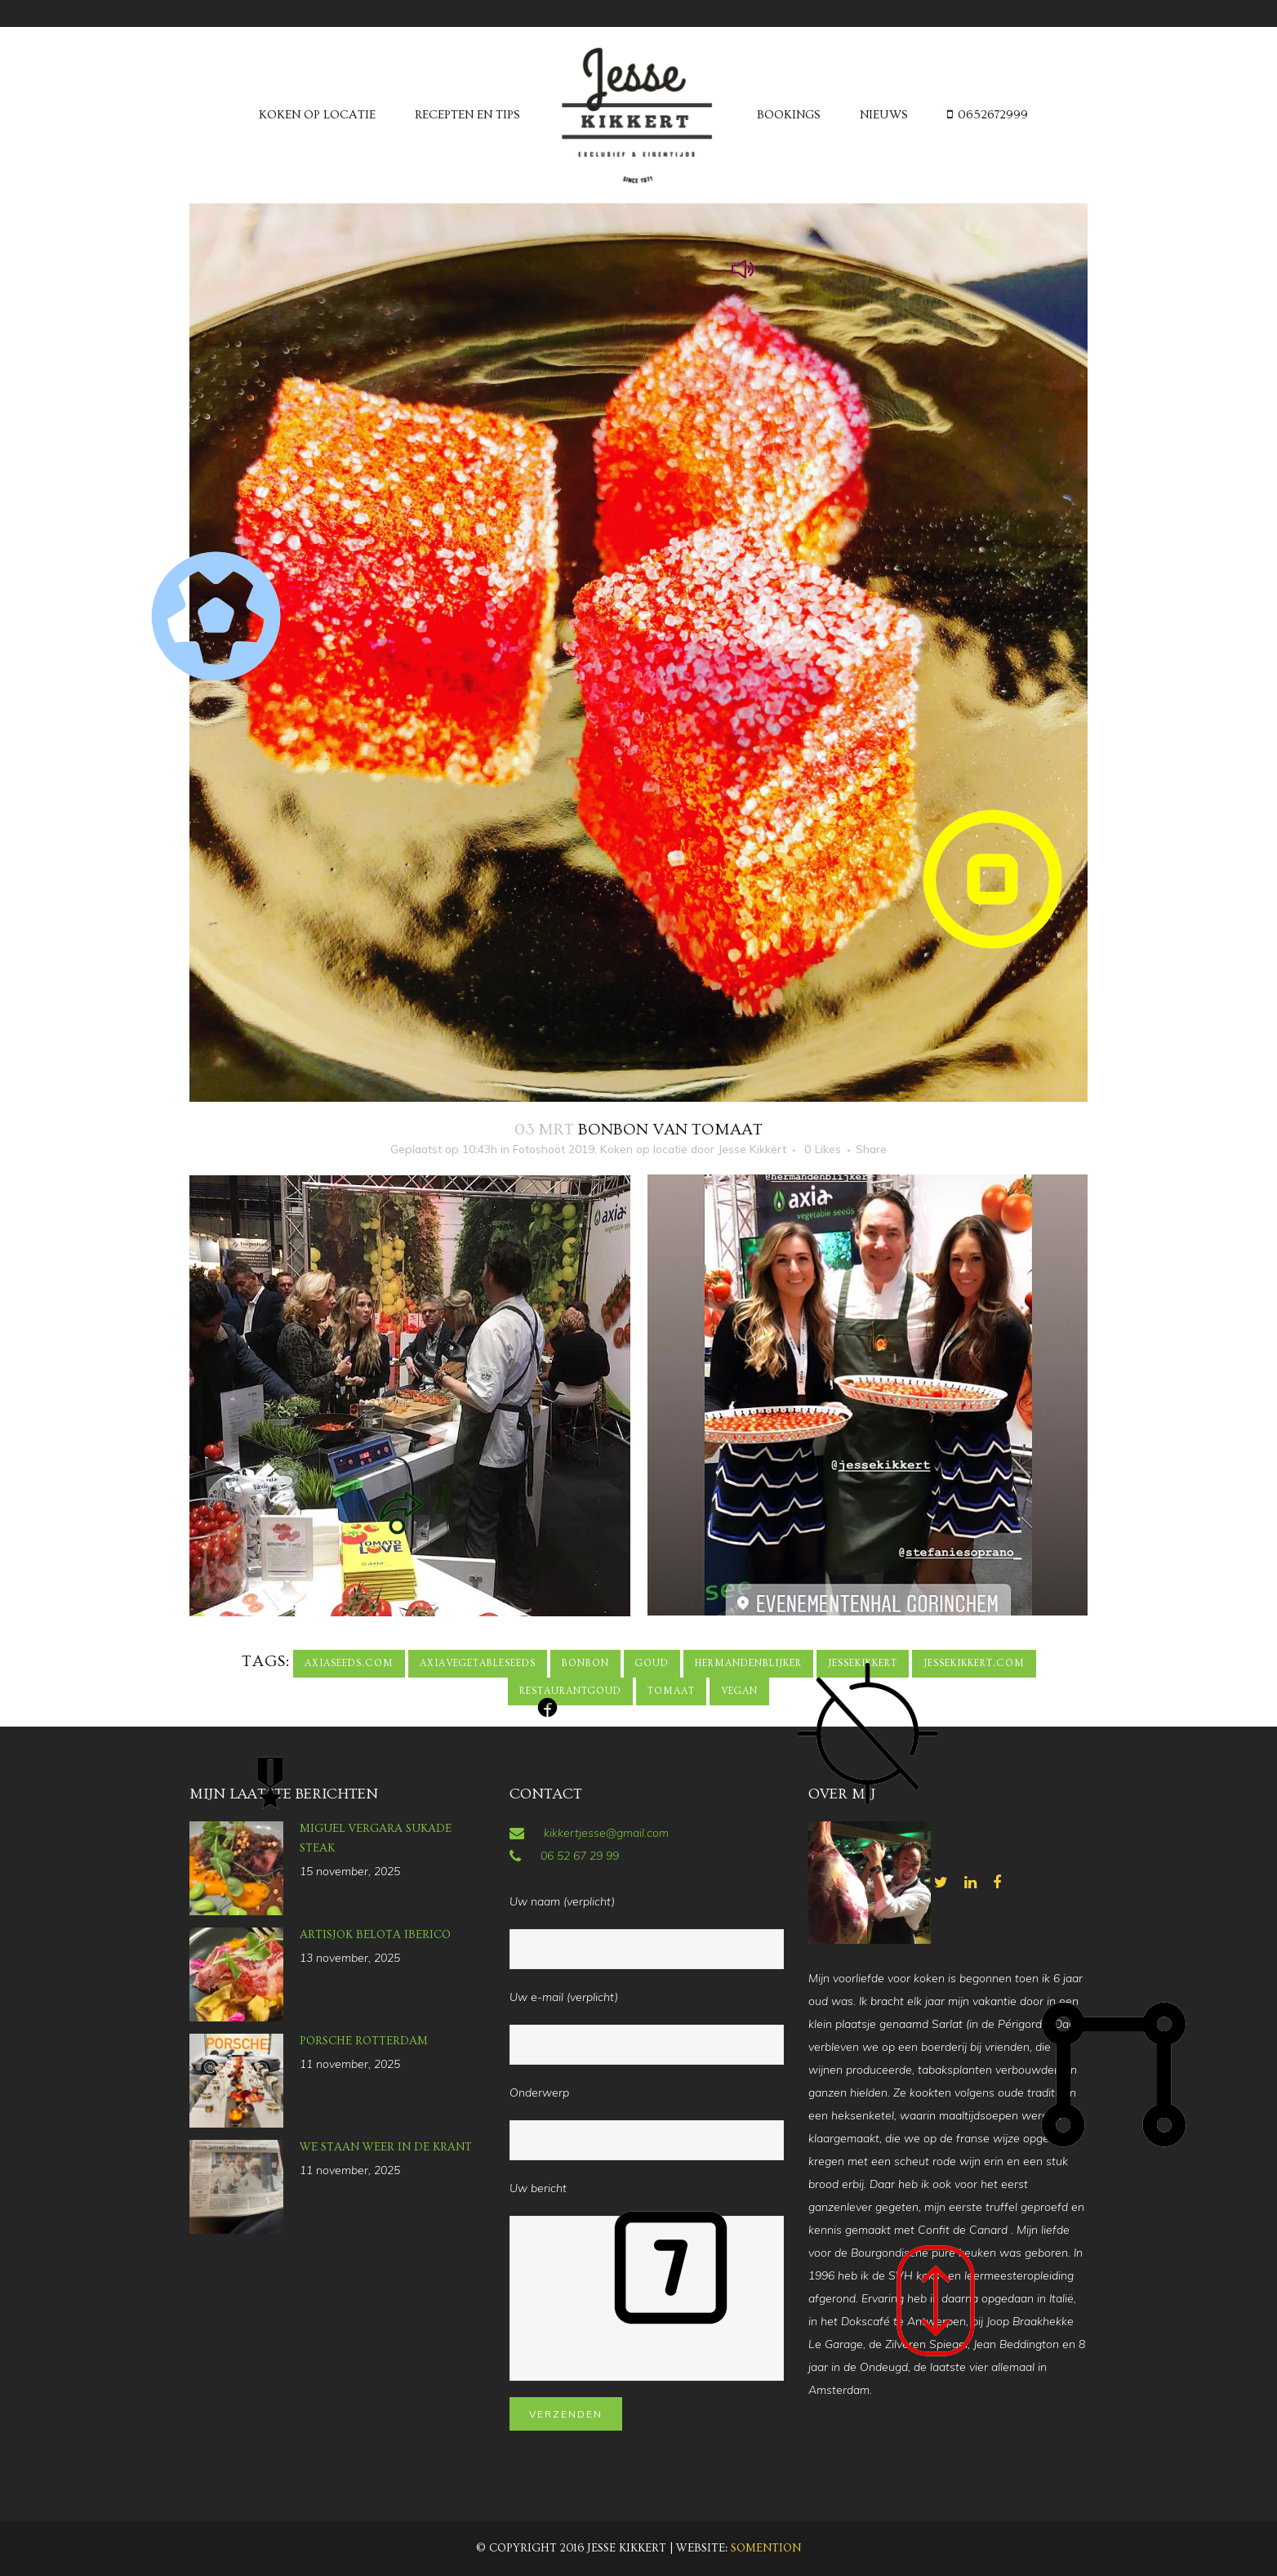  Describe the element at coordinates (867, 1733) in the screenshot. I see `location services disabled` at that location.